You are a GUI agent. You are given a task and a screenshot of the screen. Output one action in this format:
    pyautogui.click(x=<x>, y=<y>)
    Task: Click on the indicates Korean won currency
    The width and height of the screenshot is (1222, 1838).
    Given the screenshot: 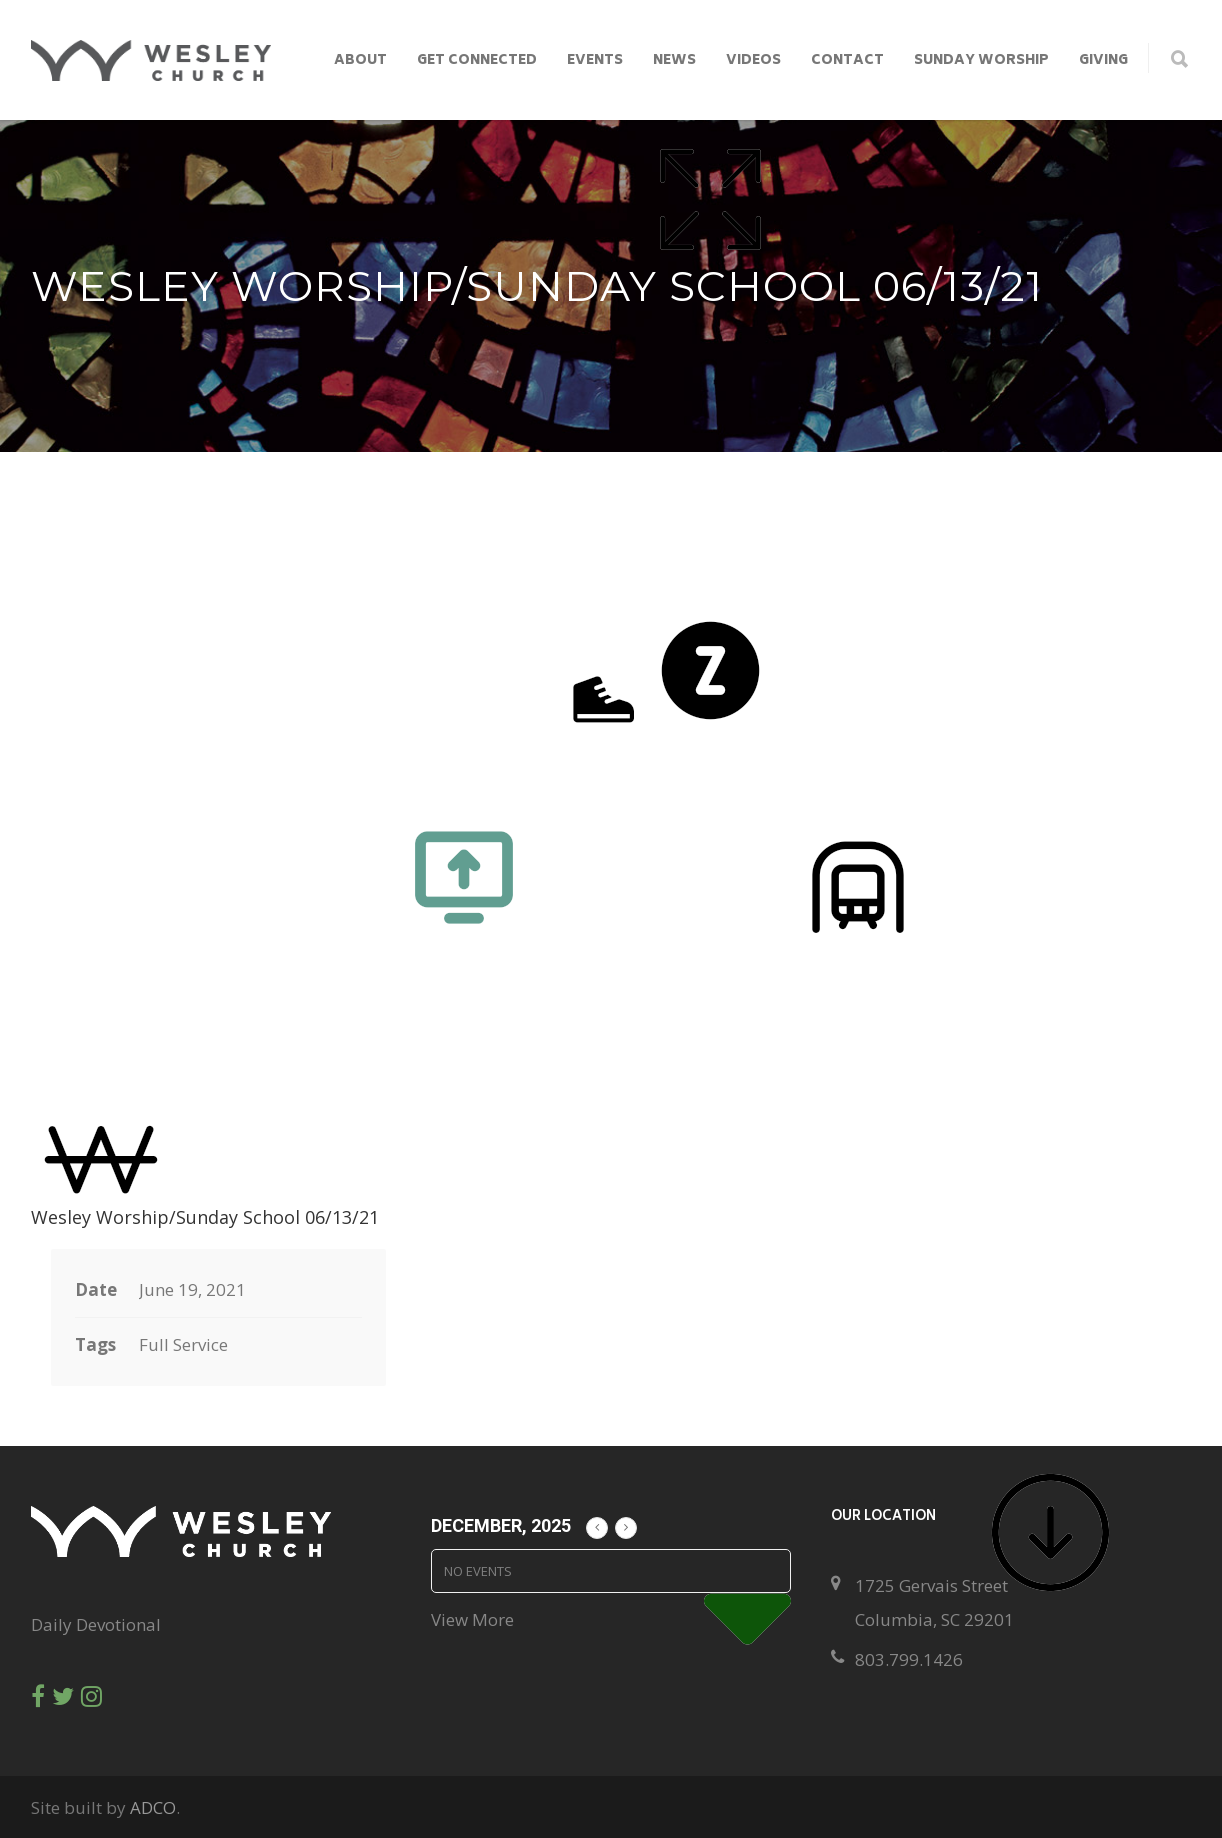 What is the action you would take?
    pyautogui.click(x=101, y=1156)
    